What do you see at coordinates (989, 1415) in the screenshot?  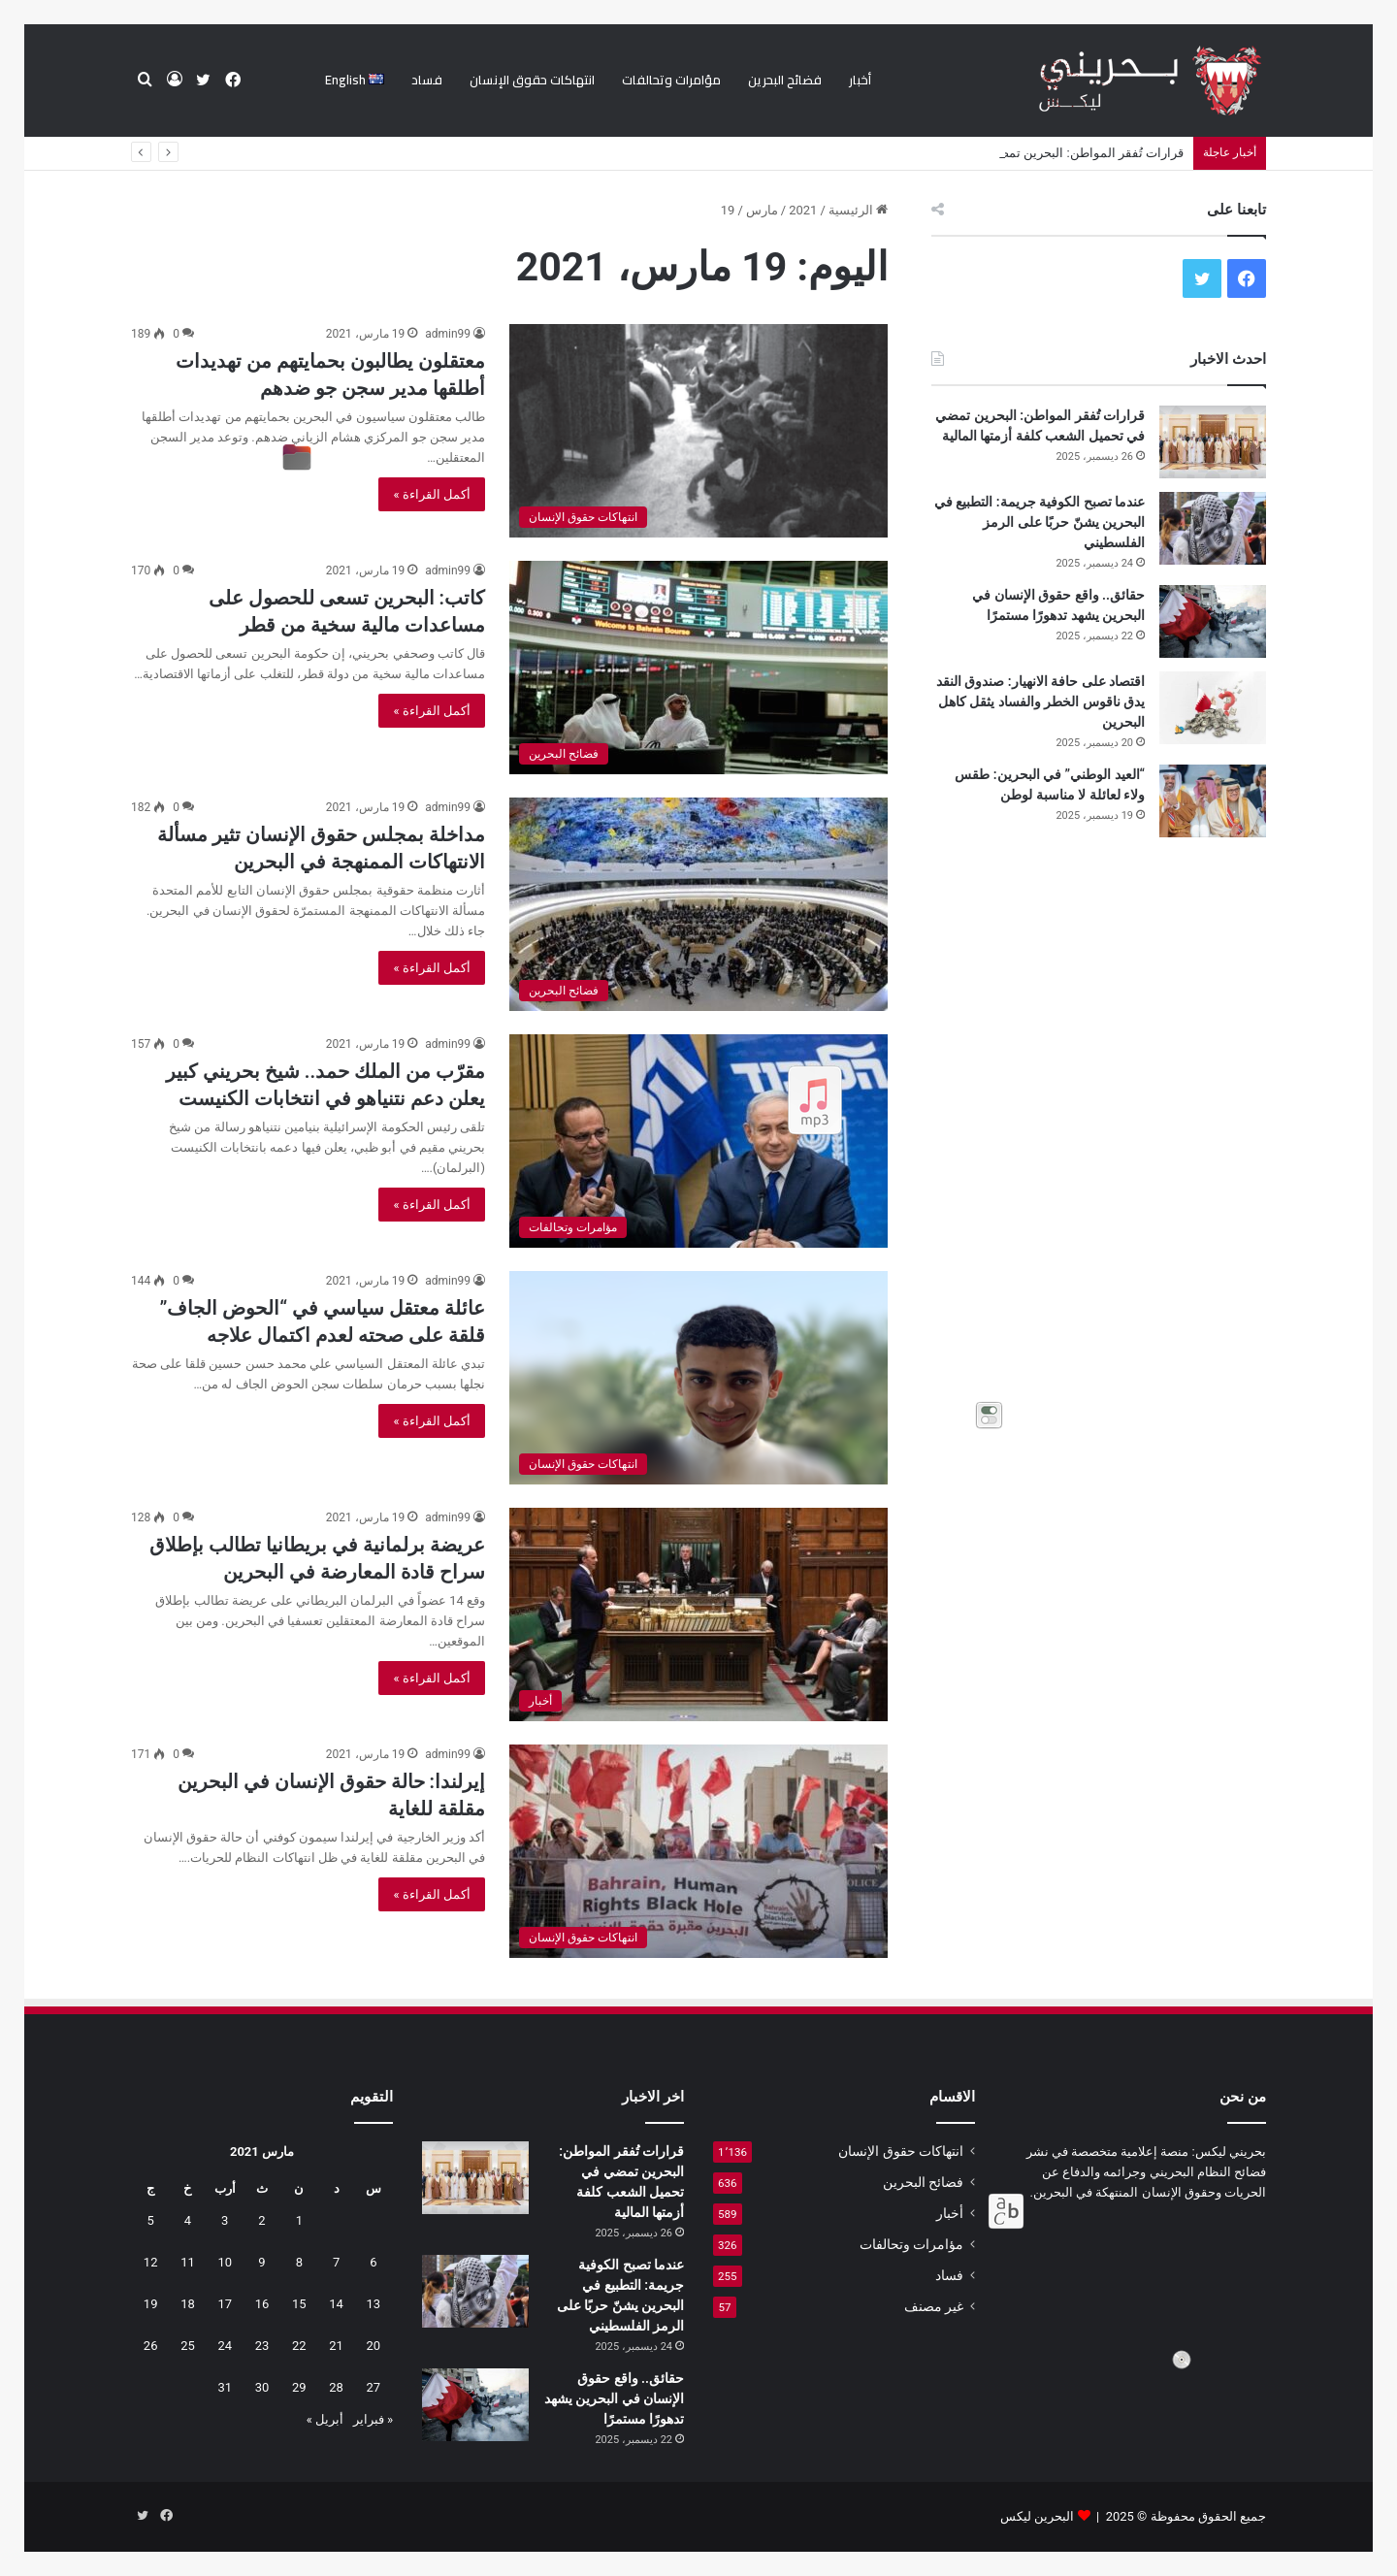 I see `open gnome tweaks settings` at bounding box center [989, 1415].